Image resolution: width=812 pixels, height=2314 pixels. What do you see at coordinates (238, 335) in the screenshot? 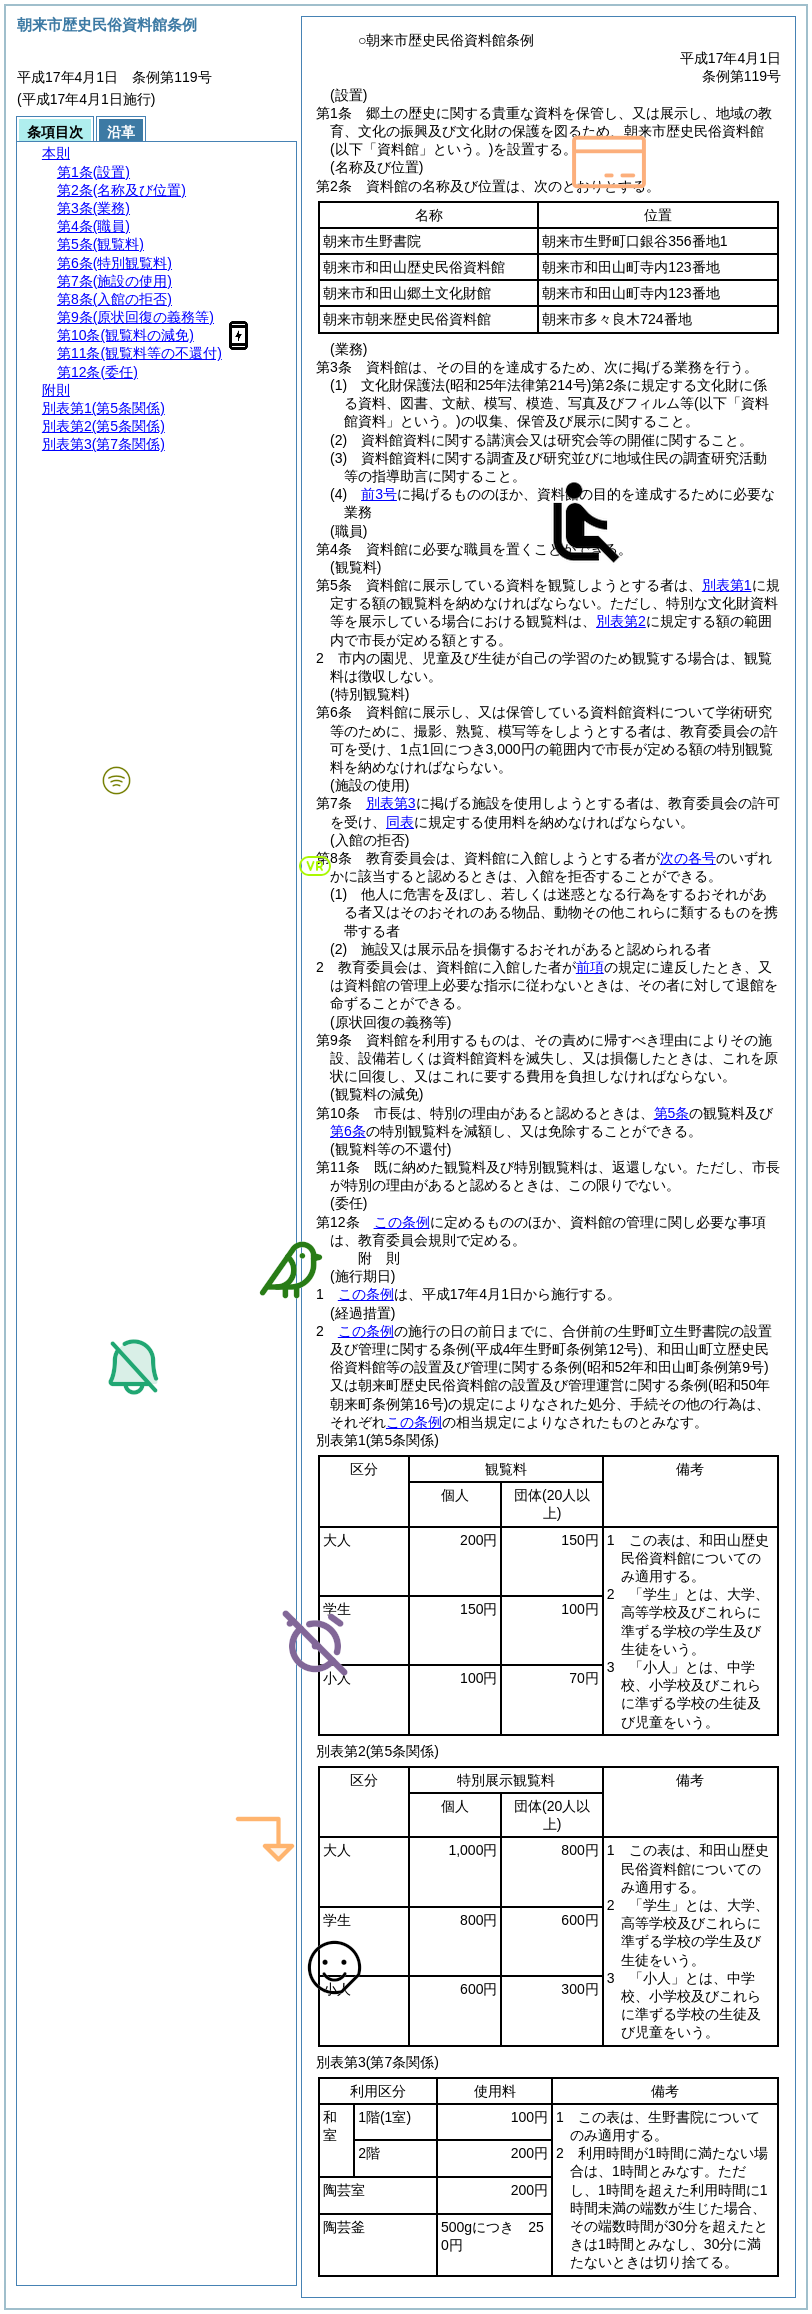
I see `find nearby charging stations` at bounding box center [238, 335].